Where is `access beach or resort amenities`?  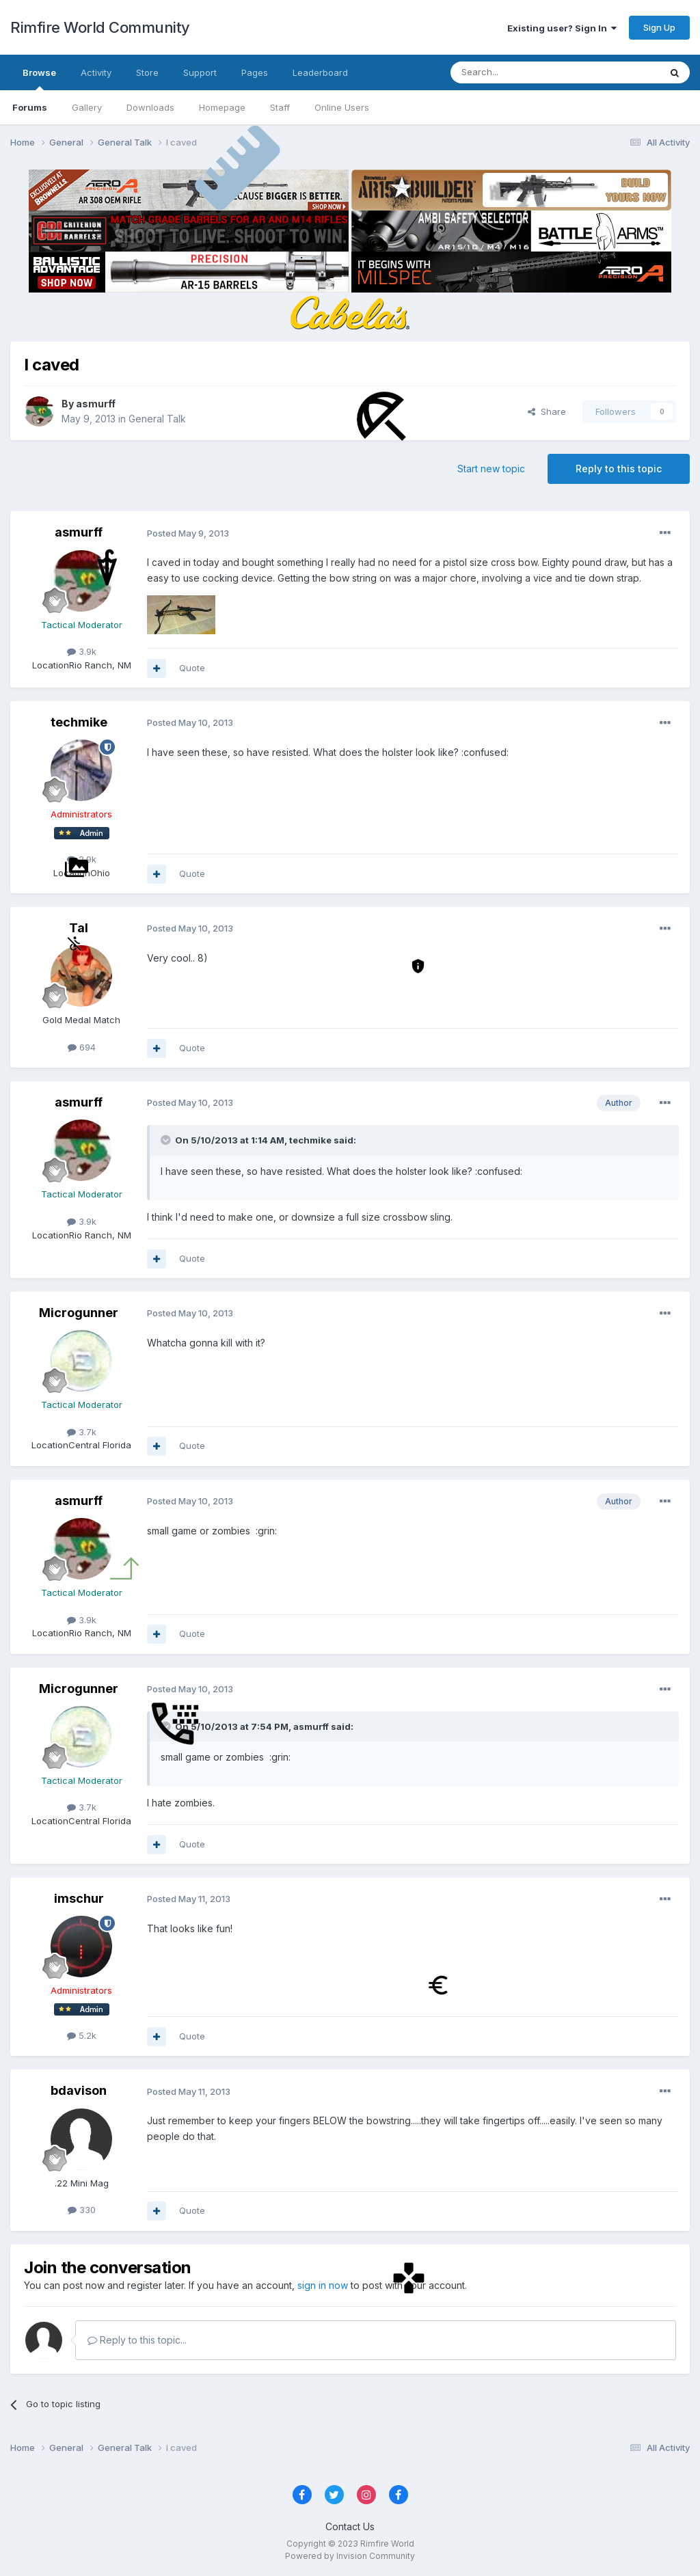
access beach or resort amenities is located at coordinates (381, 416).